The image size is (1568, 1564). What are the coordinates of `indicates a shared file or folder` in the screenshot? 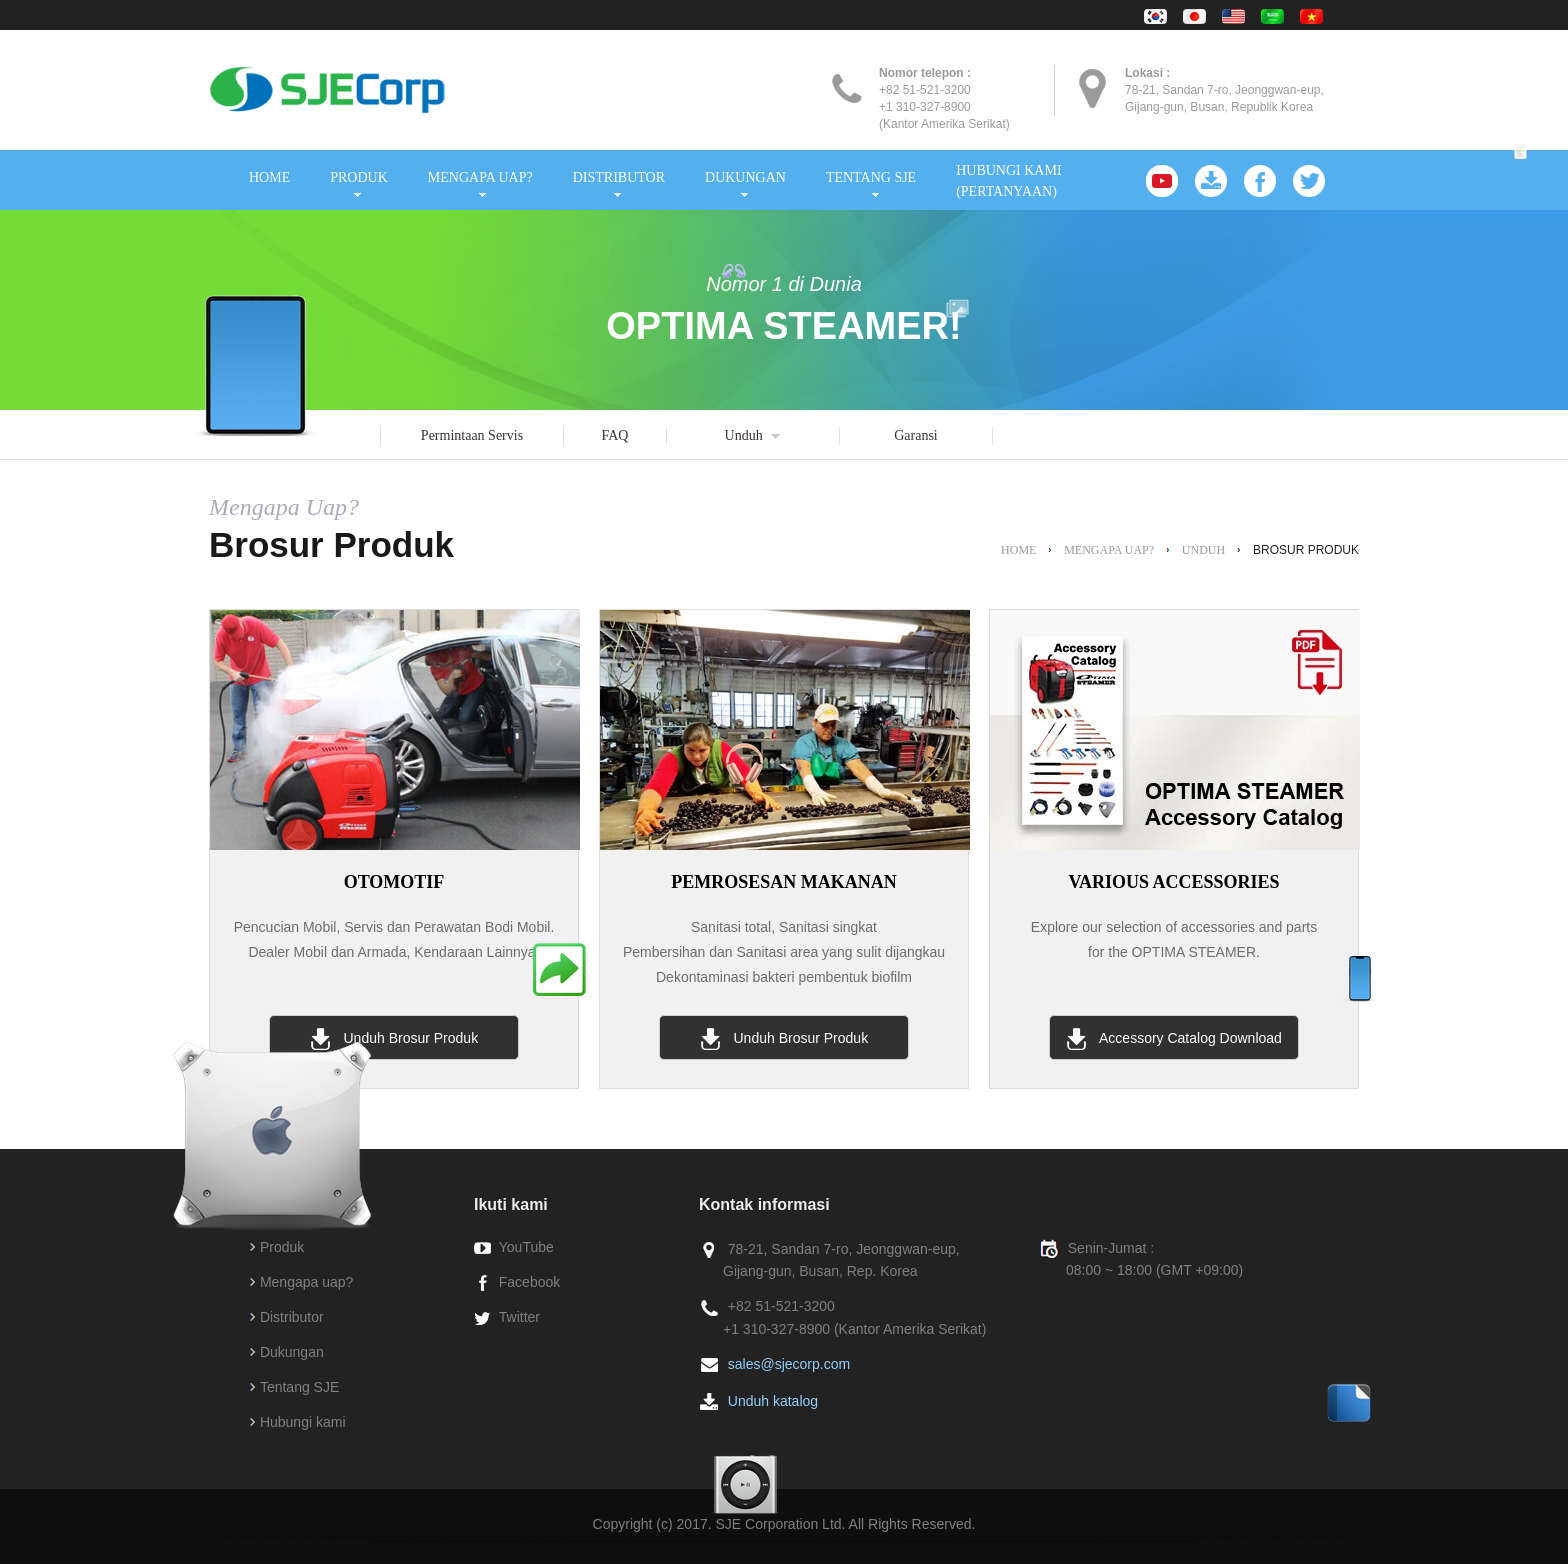 It's located at (600, 928).